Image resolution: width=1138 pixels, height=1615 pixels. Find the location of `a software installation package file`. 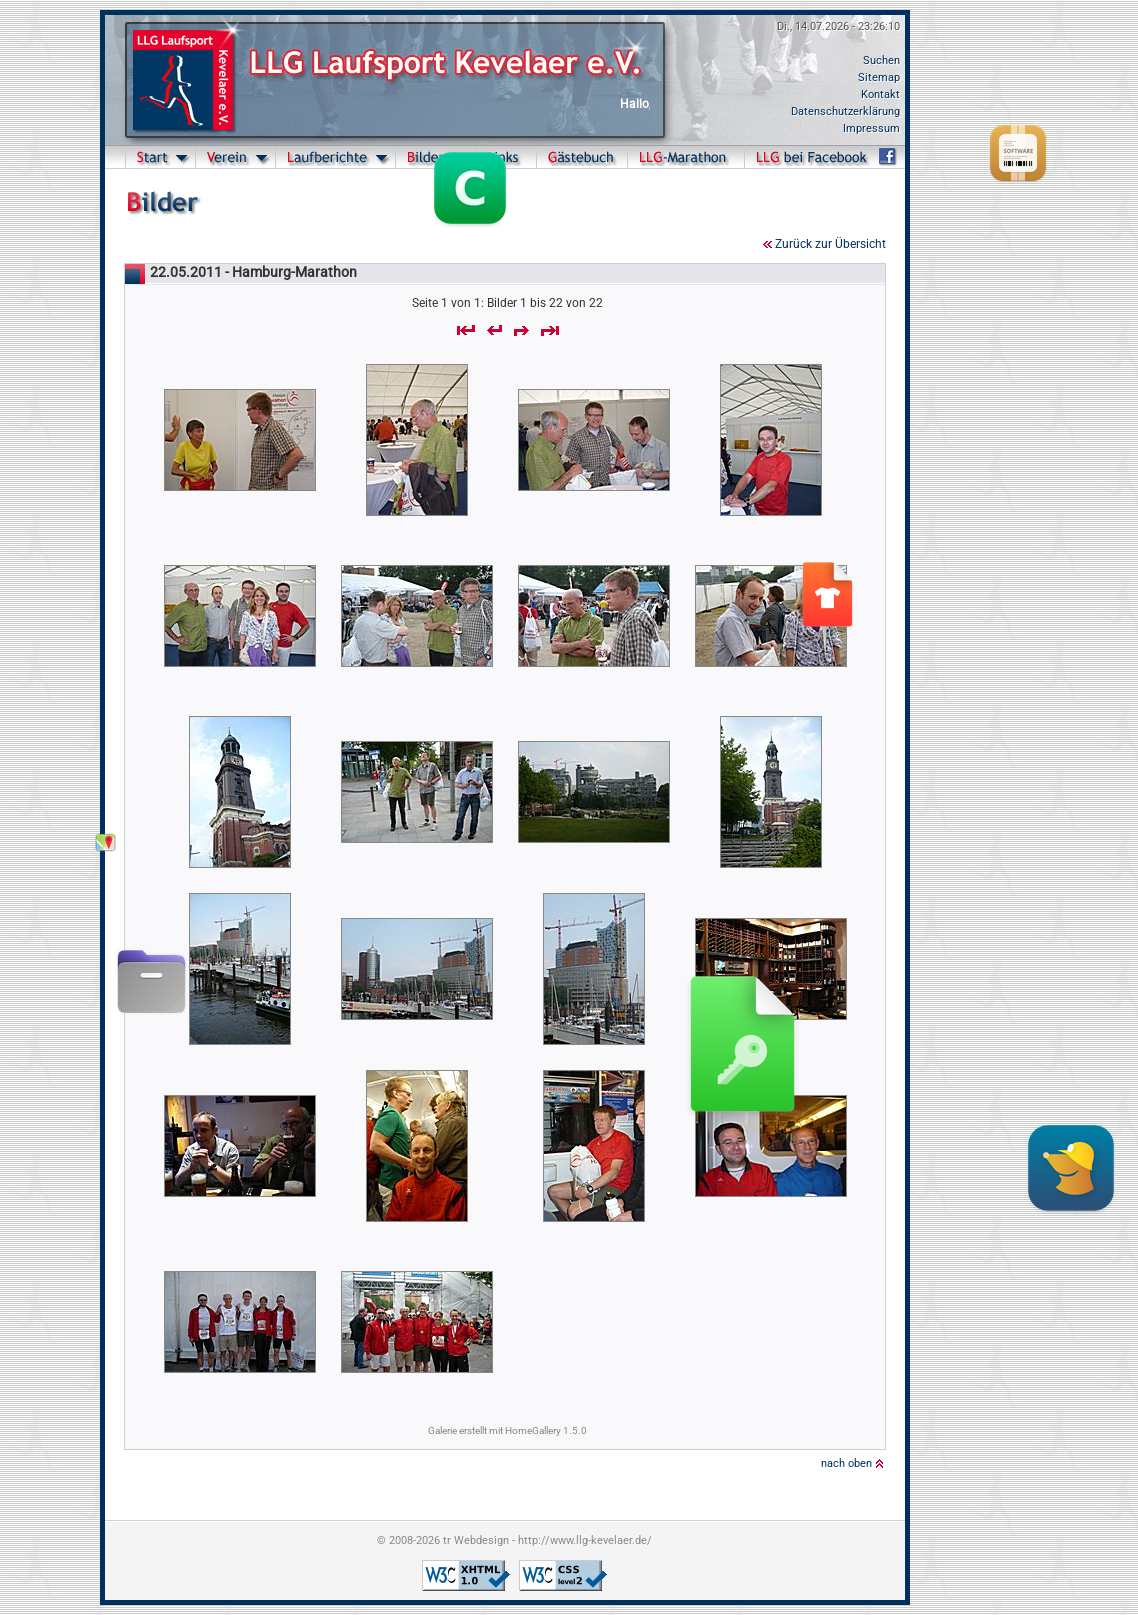

a software installation package file is located at coordinates (1018, 154).